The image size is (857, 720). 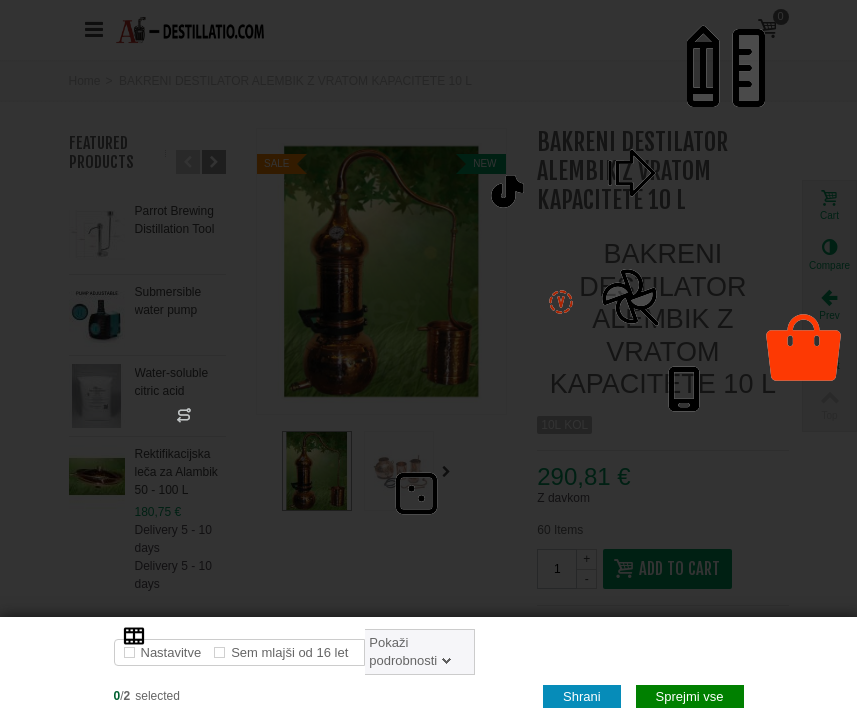 What do you see at coordinates (184, 415) in the screenshot?
I see `turn left ahead in navigation` at bounding box center [184, 415].